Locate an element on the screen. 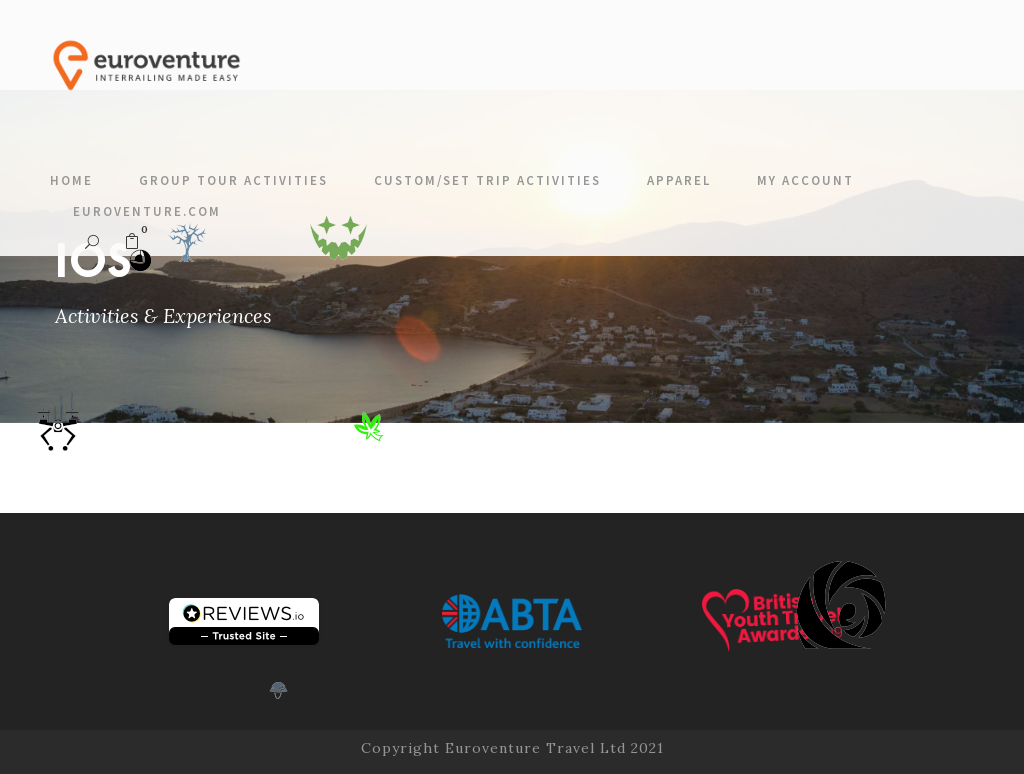  track your drone delivery status is located at coordinates (58, 430).